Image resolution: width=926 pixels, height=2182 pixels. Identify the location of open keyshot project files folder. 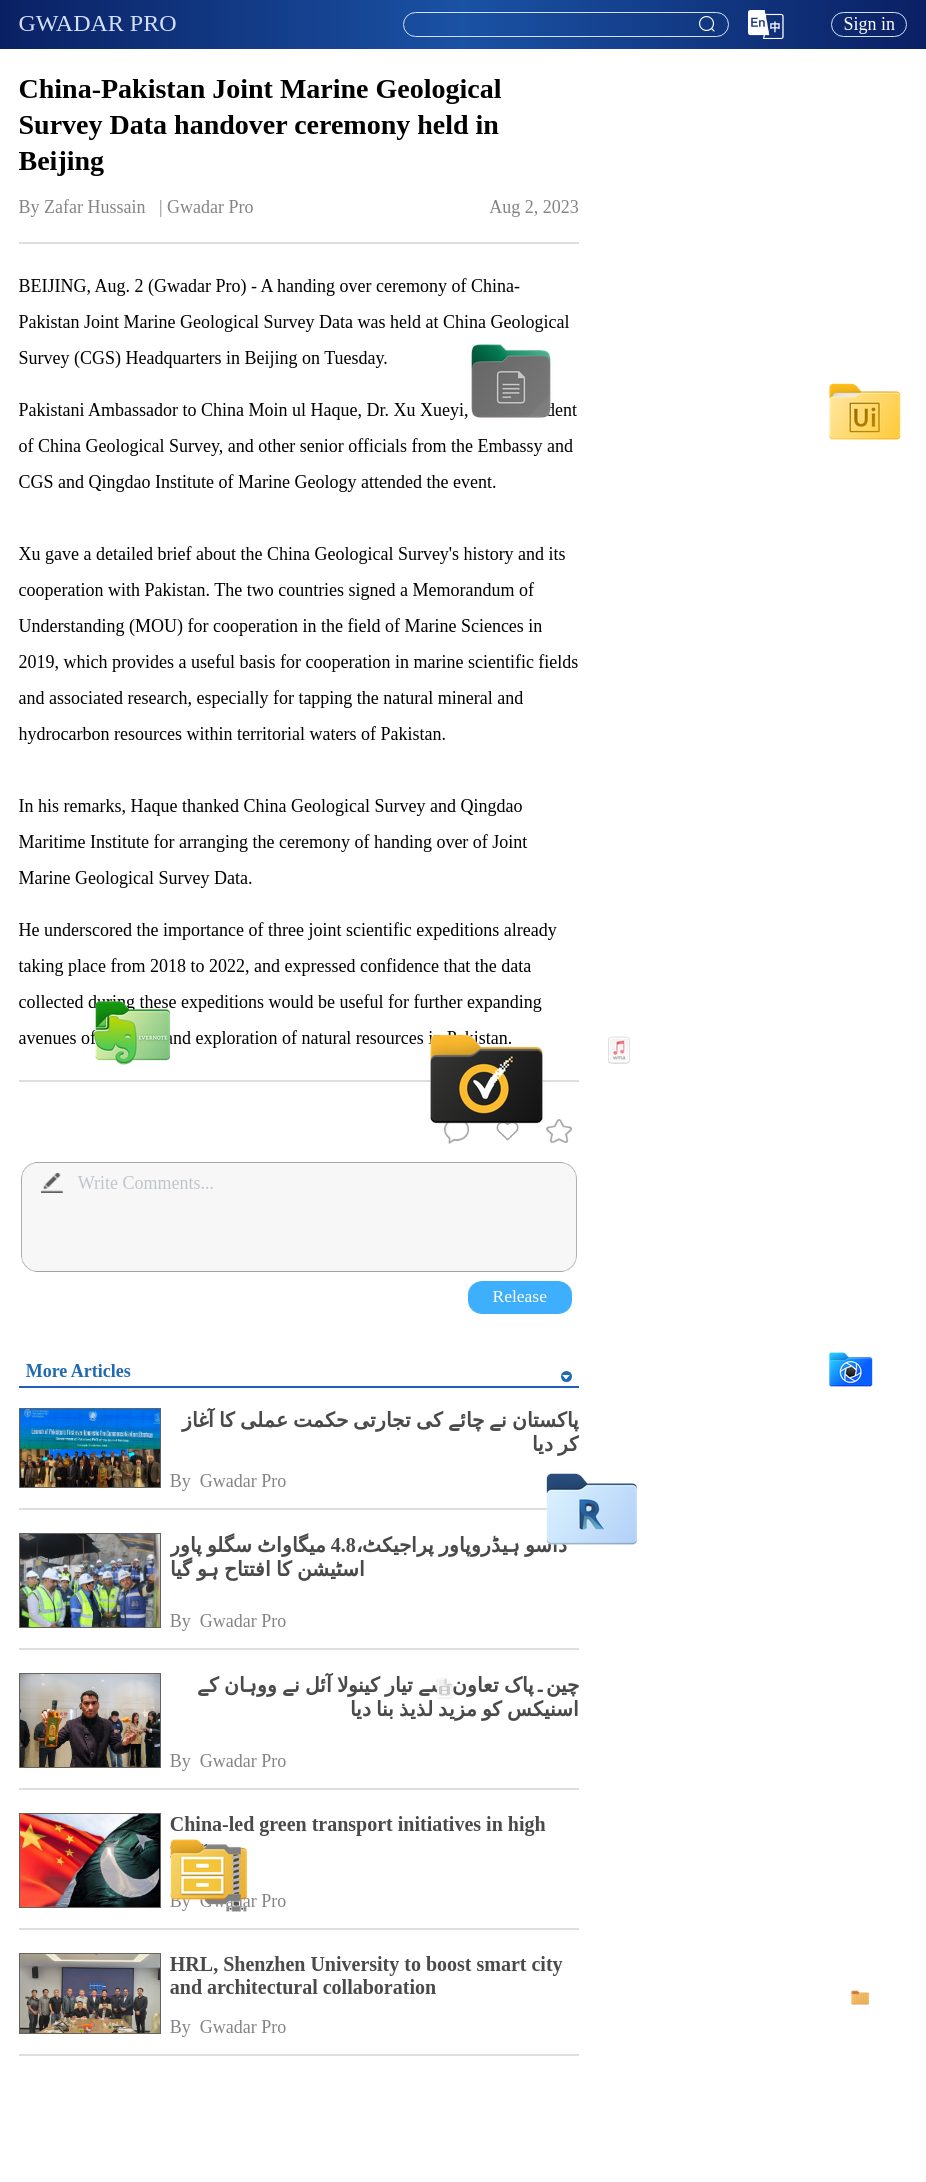
(850, 1370).